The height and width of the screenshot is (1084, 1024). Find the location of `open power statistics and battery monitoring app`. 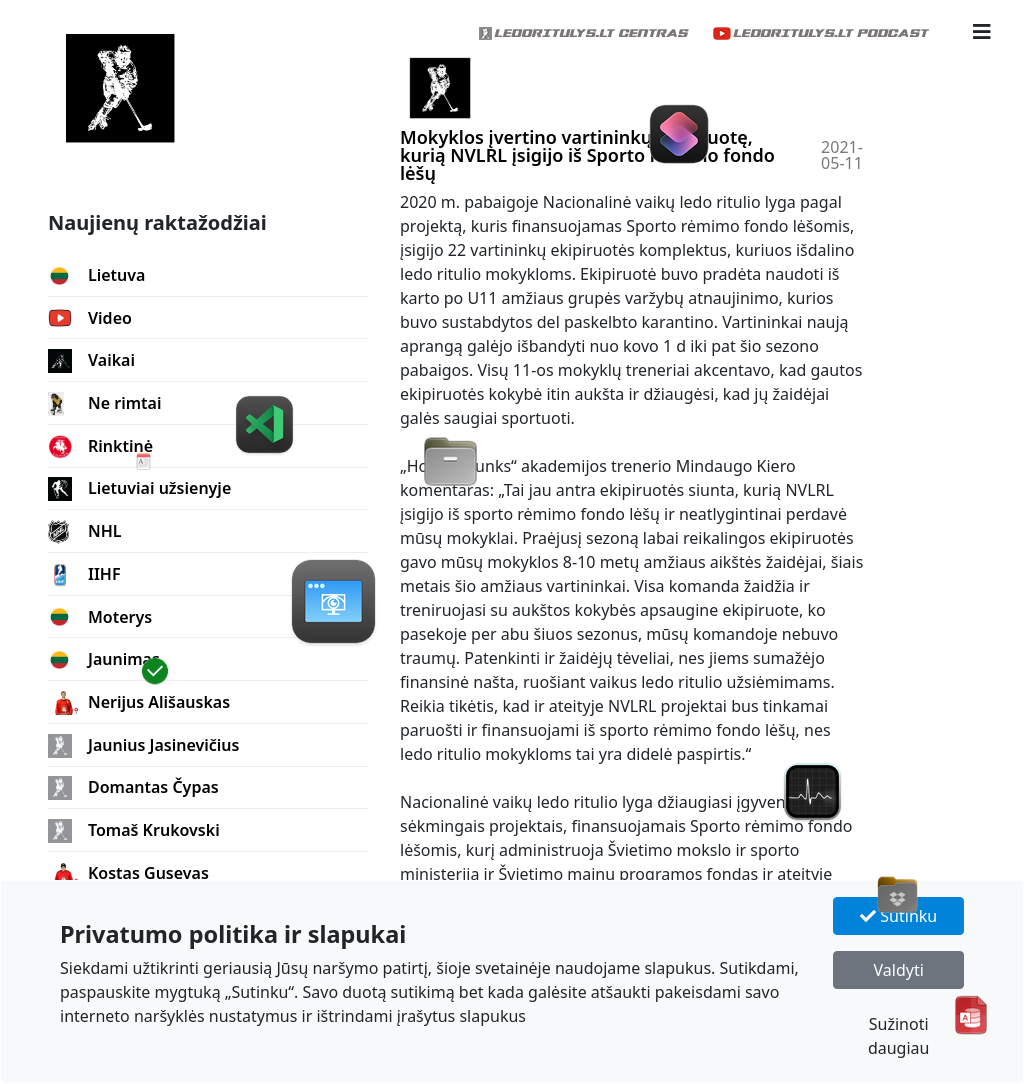

open power statistics and battery monitoring app is located at coordinates (812, 791).